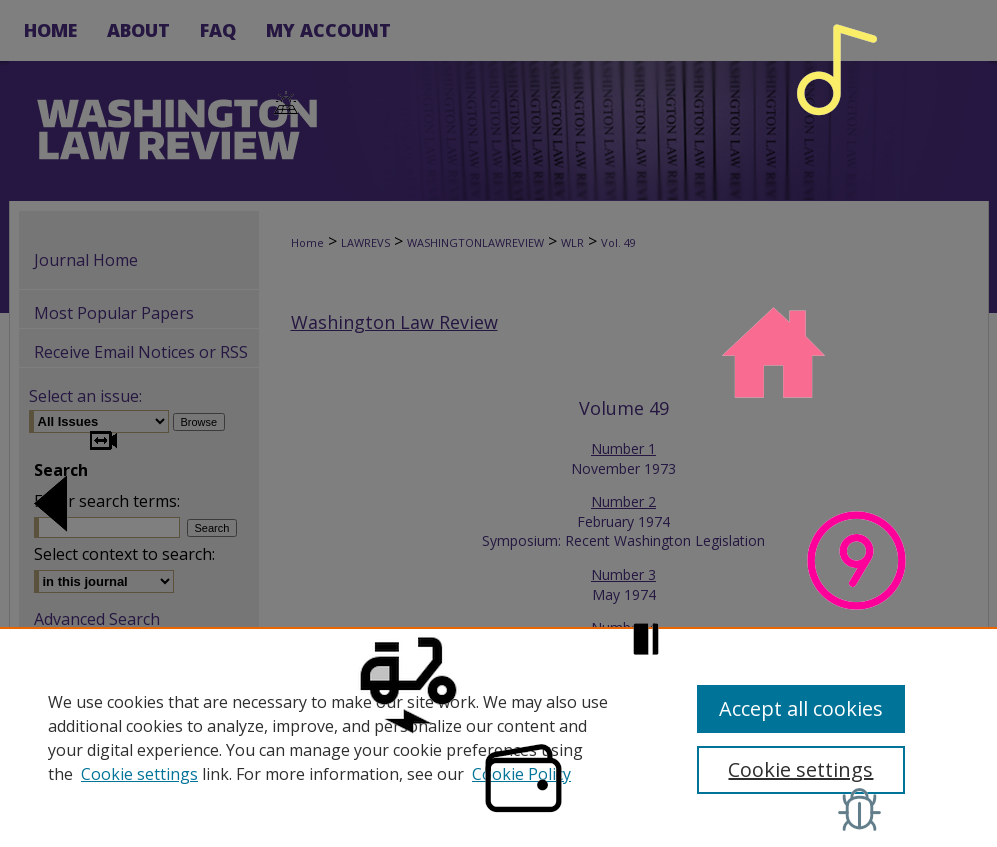 This screenshot has height=847, width=997. What do you see at coordinates (646, 639) in the screenshot?
I see `open your journal or diary` at bounding box center [646, 639].